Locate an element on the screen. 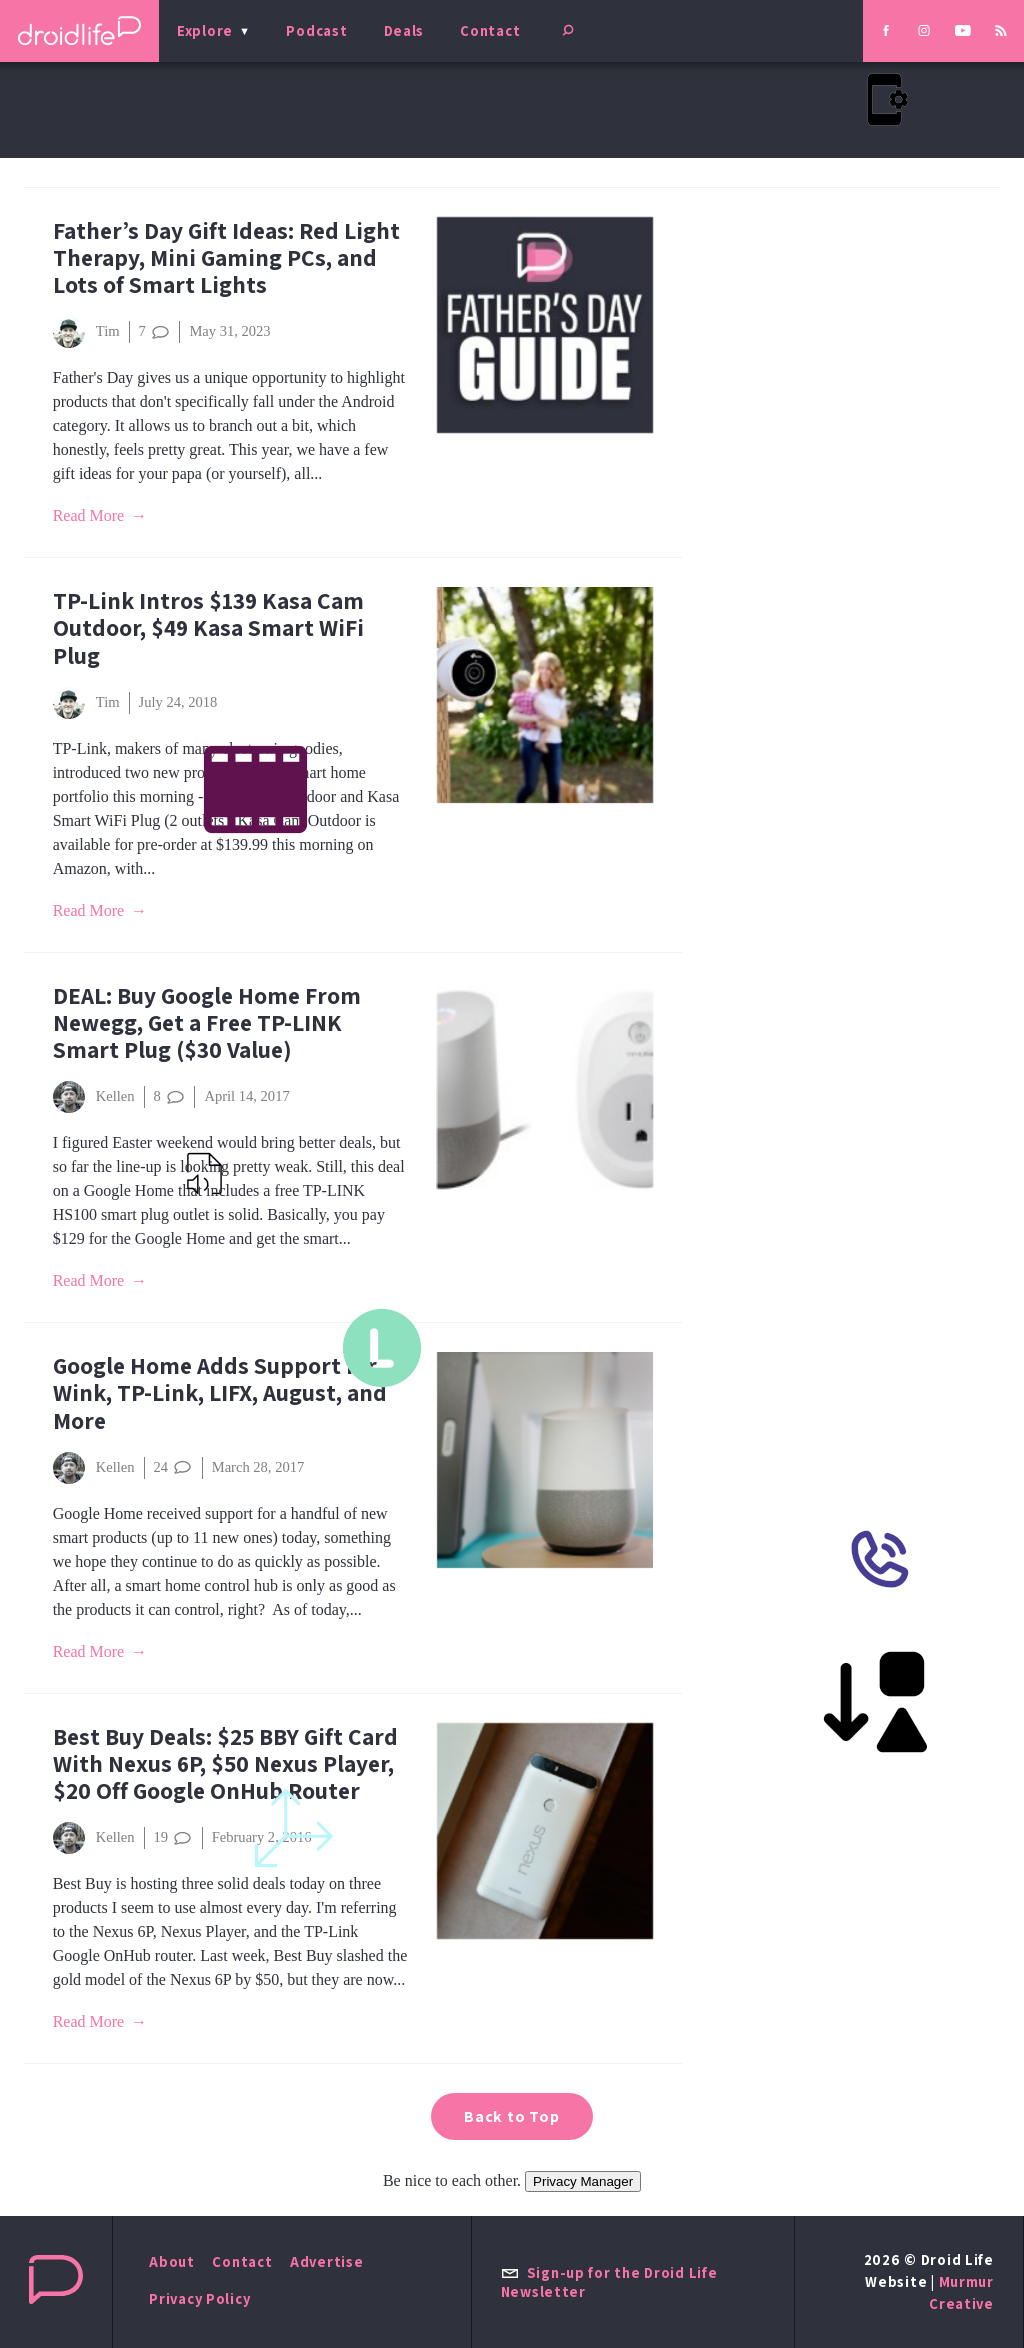 The height and width of the screenshot is (2348, 1024). 3D vector or axis visualization tool is located at coordinates (289, 1833).